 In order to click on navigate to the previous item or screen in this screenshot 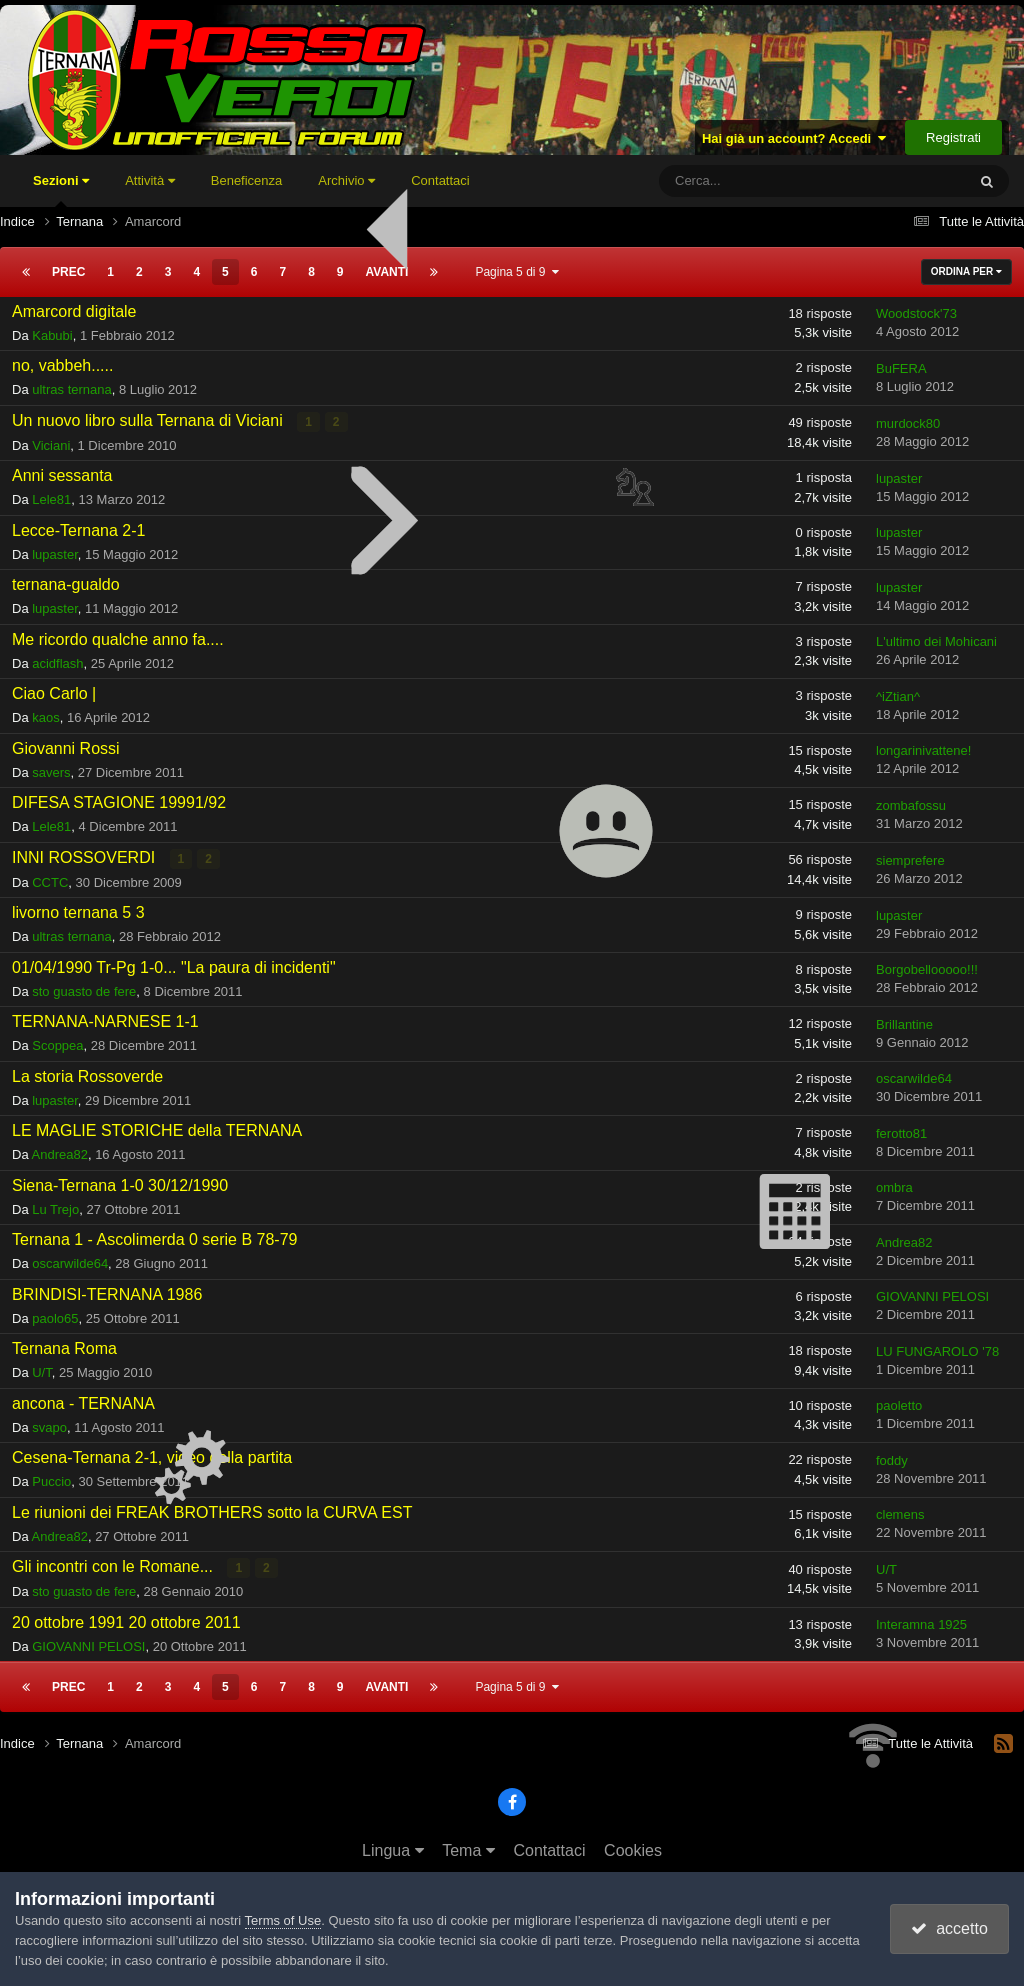, I will do `click(390, 229)`.